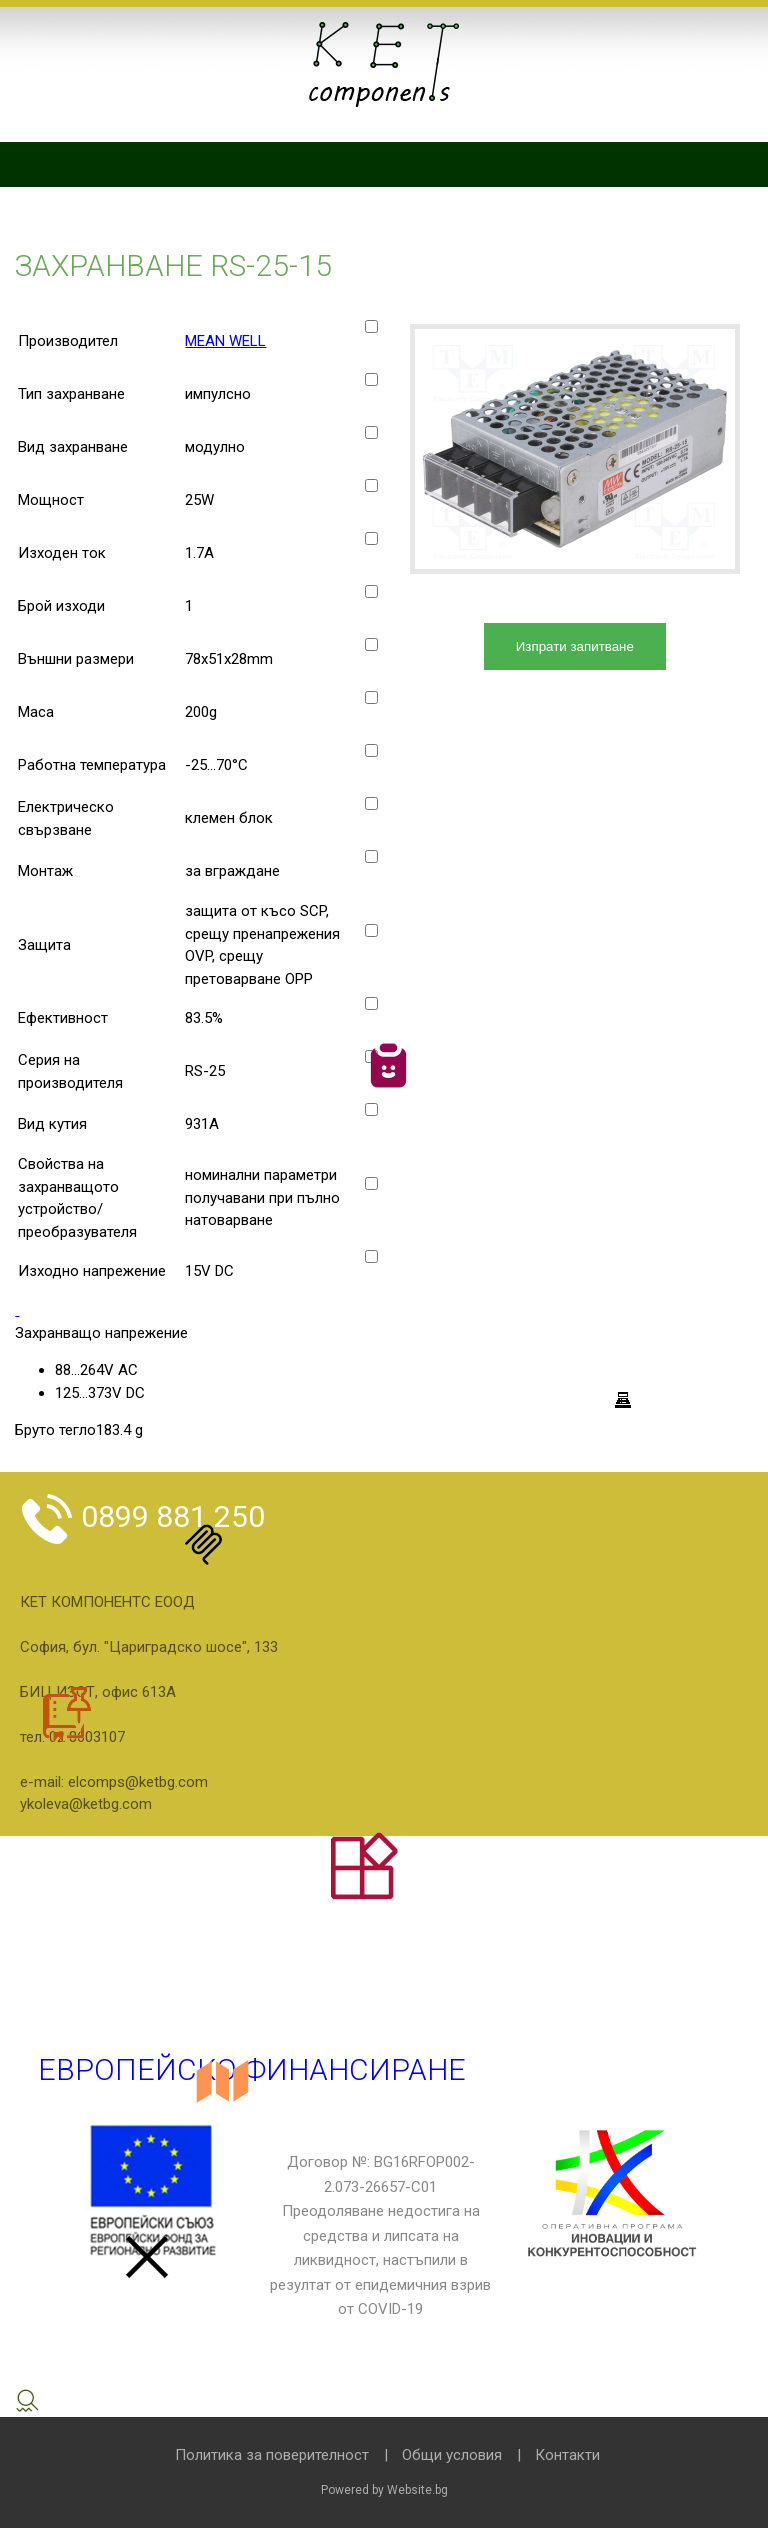 This screenshot has width=768, height=2528. Describe the element at coordinates (222, 2081) in the screenshot. I see `open map view` at that location.